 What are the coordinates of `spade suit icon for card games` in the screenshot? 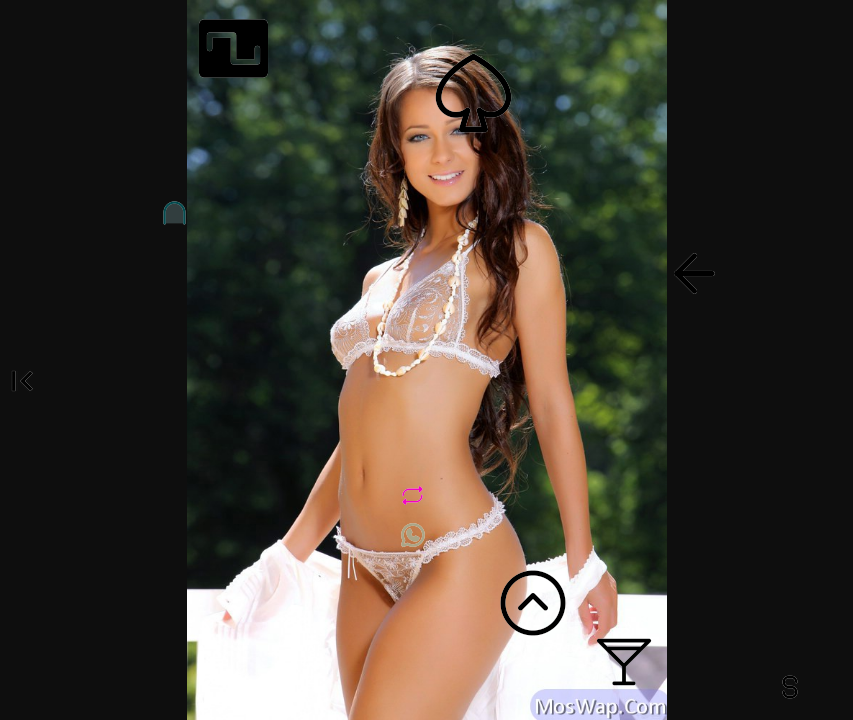 It's located at (473, 94).